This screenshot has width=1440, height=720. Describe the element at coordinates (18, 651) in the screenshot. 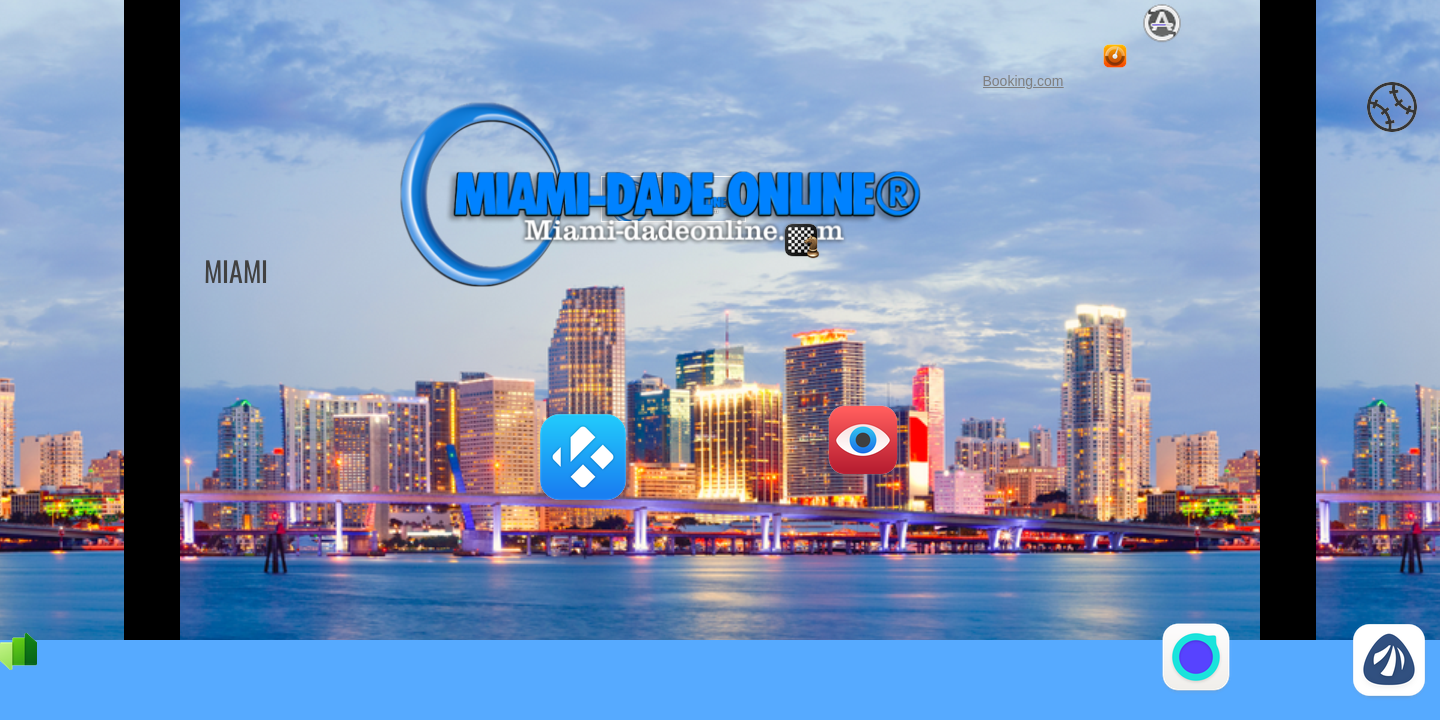

I see `open microsoft viva insights app` at that location.